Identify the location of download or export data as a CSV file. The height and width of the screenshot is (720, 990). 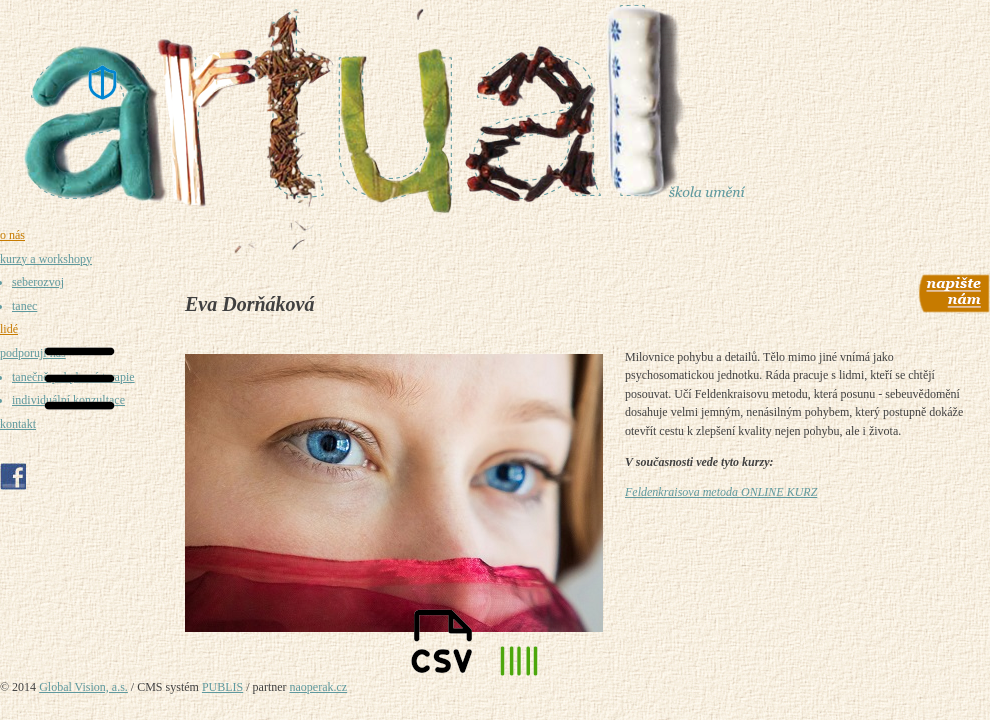
(443, 644).